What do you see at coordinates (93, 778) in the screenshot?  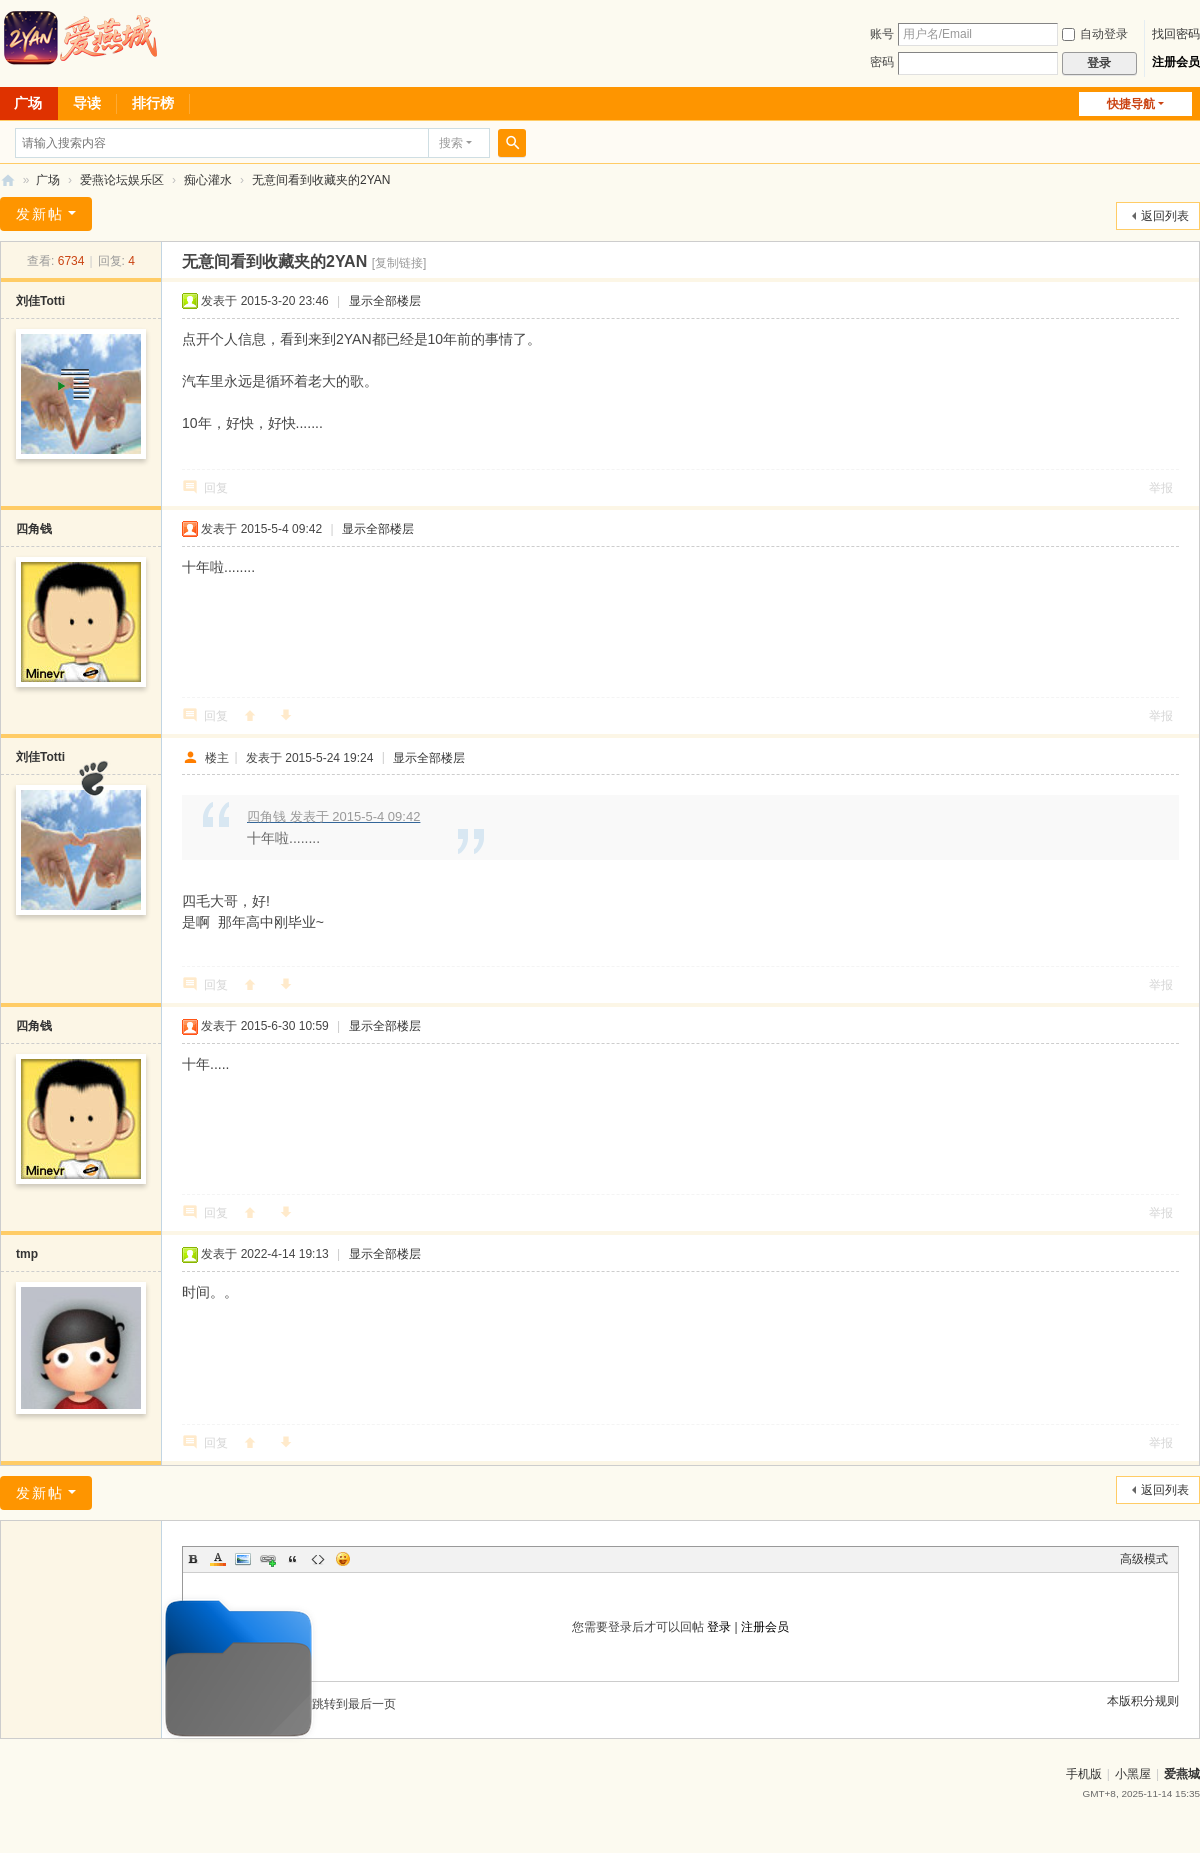 I see `access the GNOME desktop home or start menu` at bounding box center [93, 778].